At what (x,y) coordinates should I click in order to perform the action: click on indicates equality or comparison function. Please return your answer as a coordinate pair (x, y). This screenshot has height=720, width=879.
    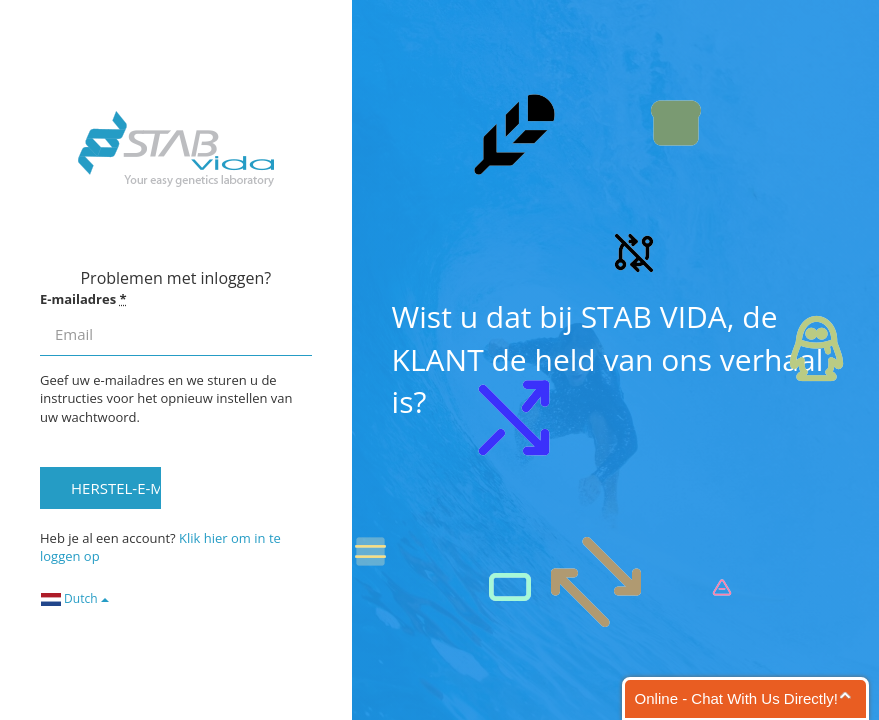
    Looking at the image, I should click on (370, 551).